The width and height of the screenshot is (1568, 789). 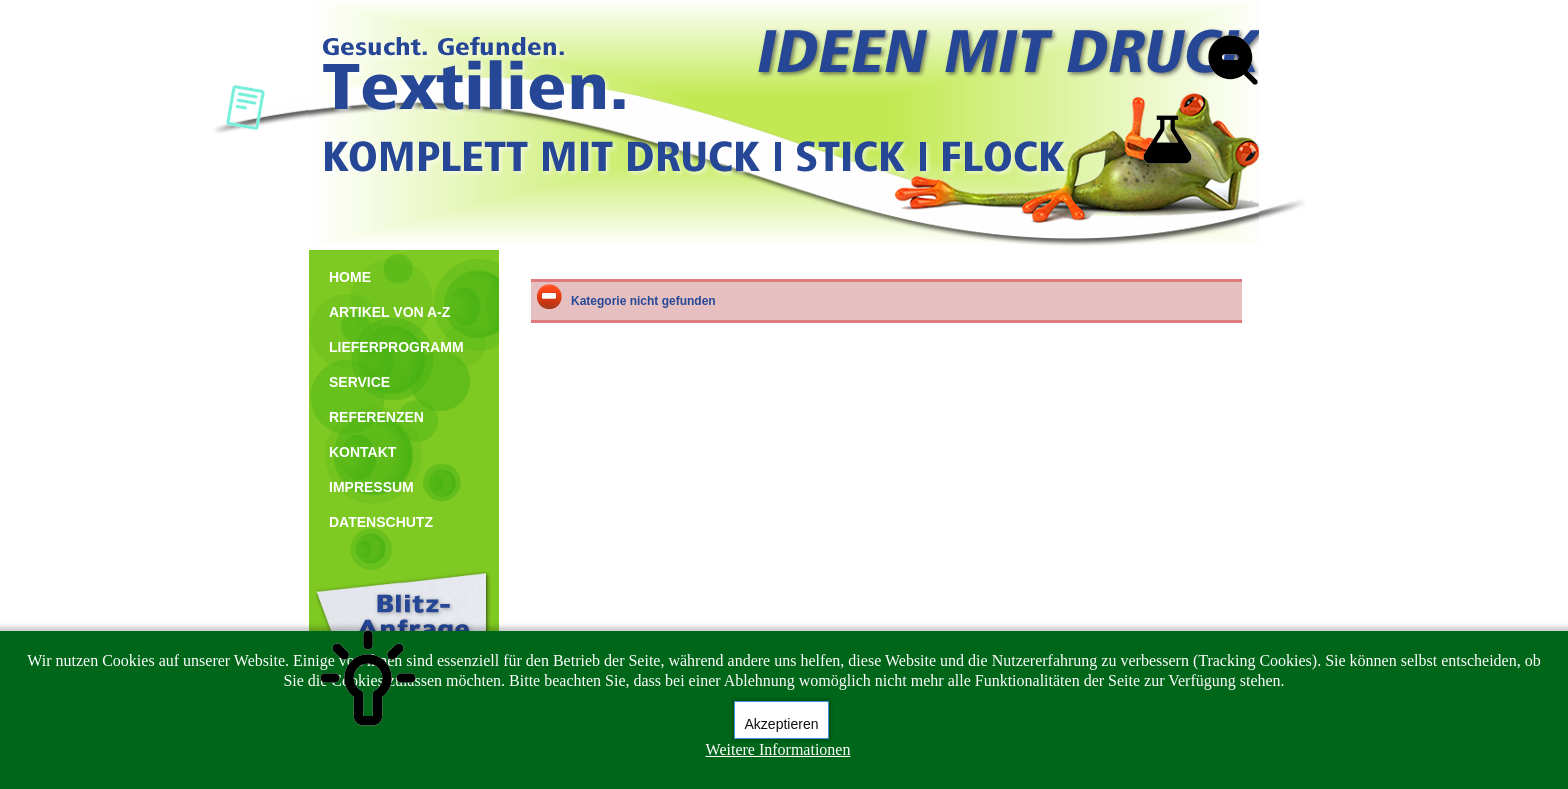 I want to click on access tips or suggestions, so click(x=368, y=678).